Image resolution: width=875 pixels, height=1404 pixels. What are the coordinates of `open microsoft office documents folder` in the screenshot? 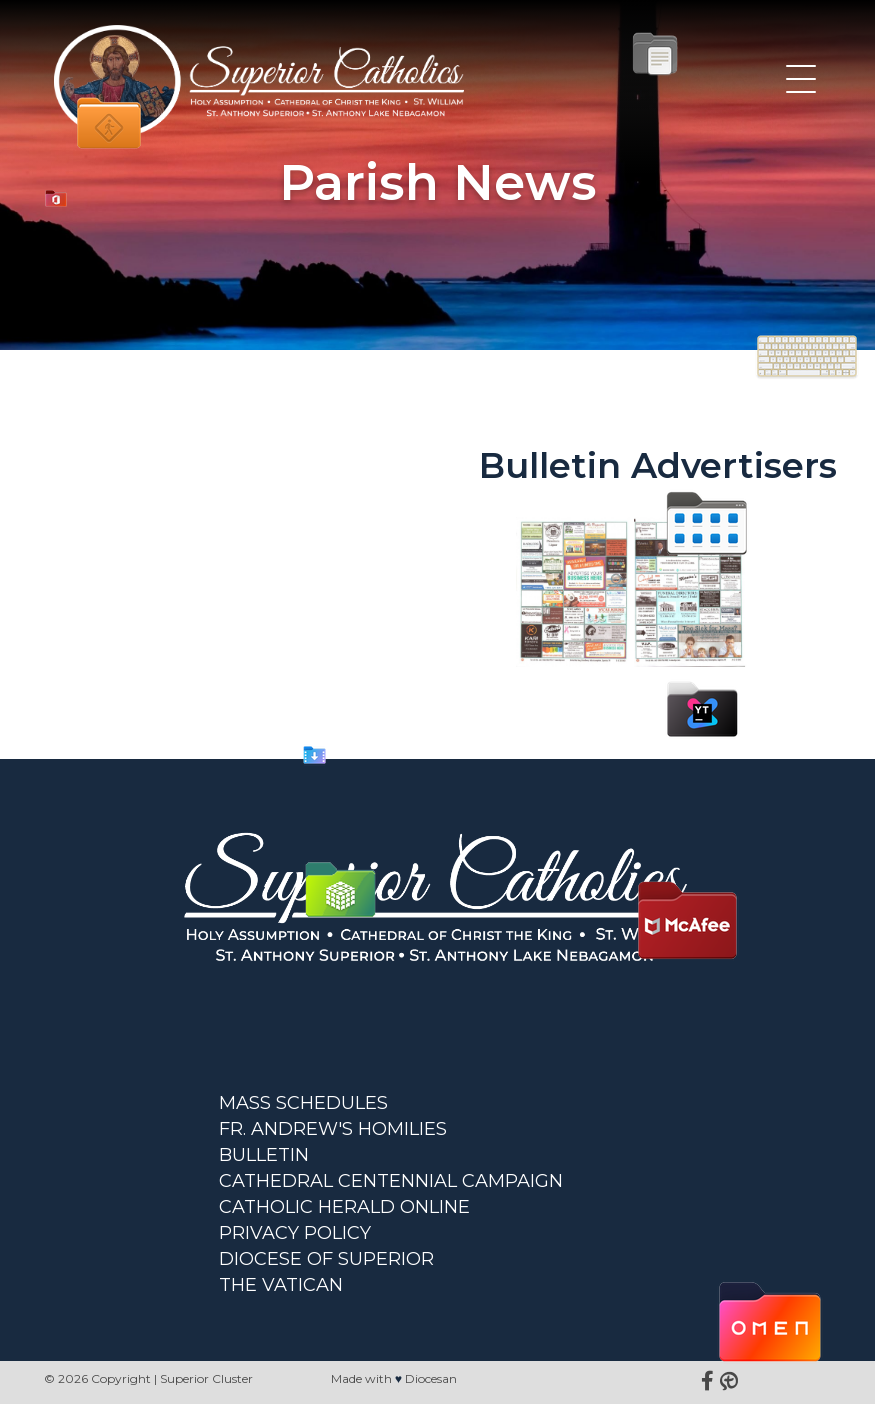 It's located at (56, 199).